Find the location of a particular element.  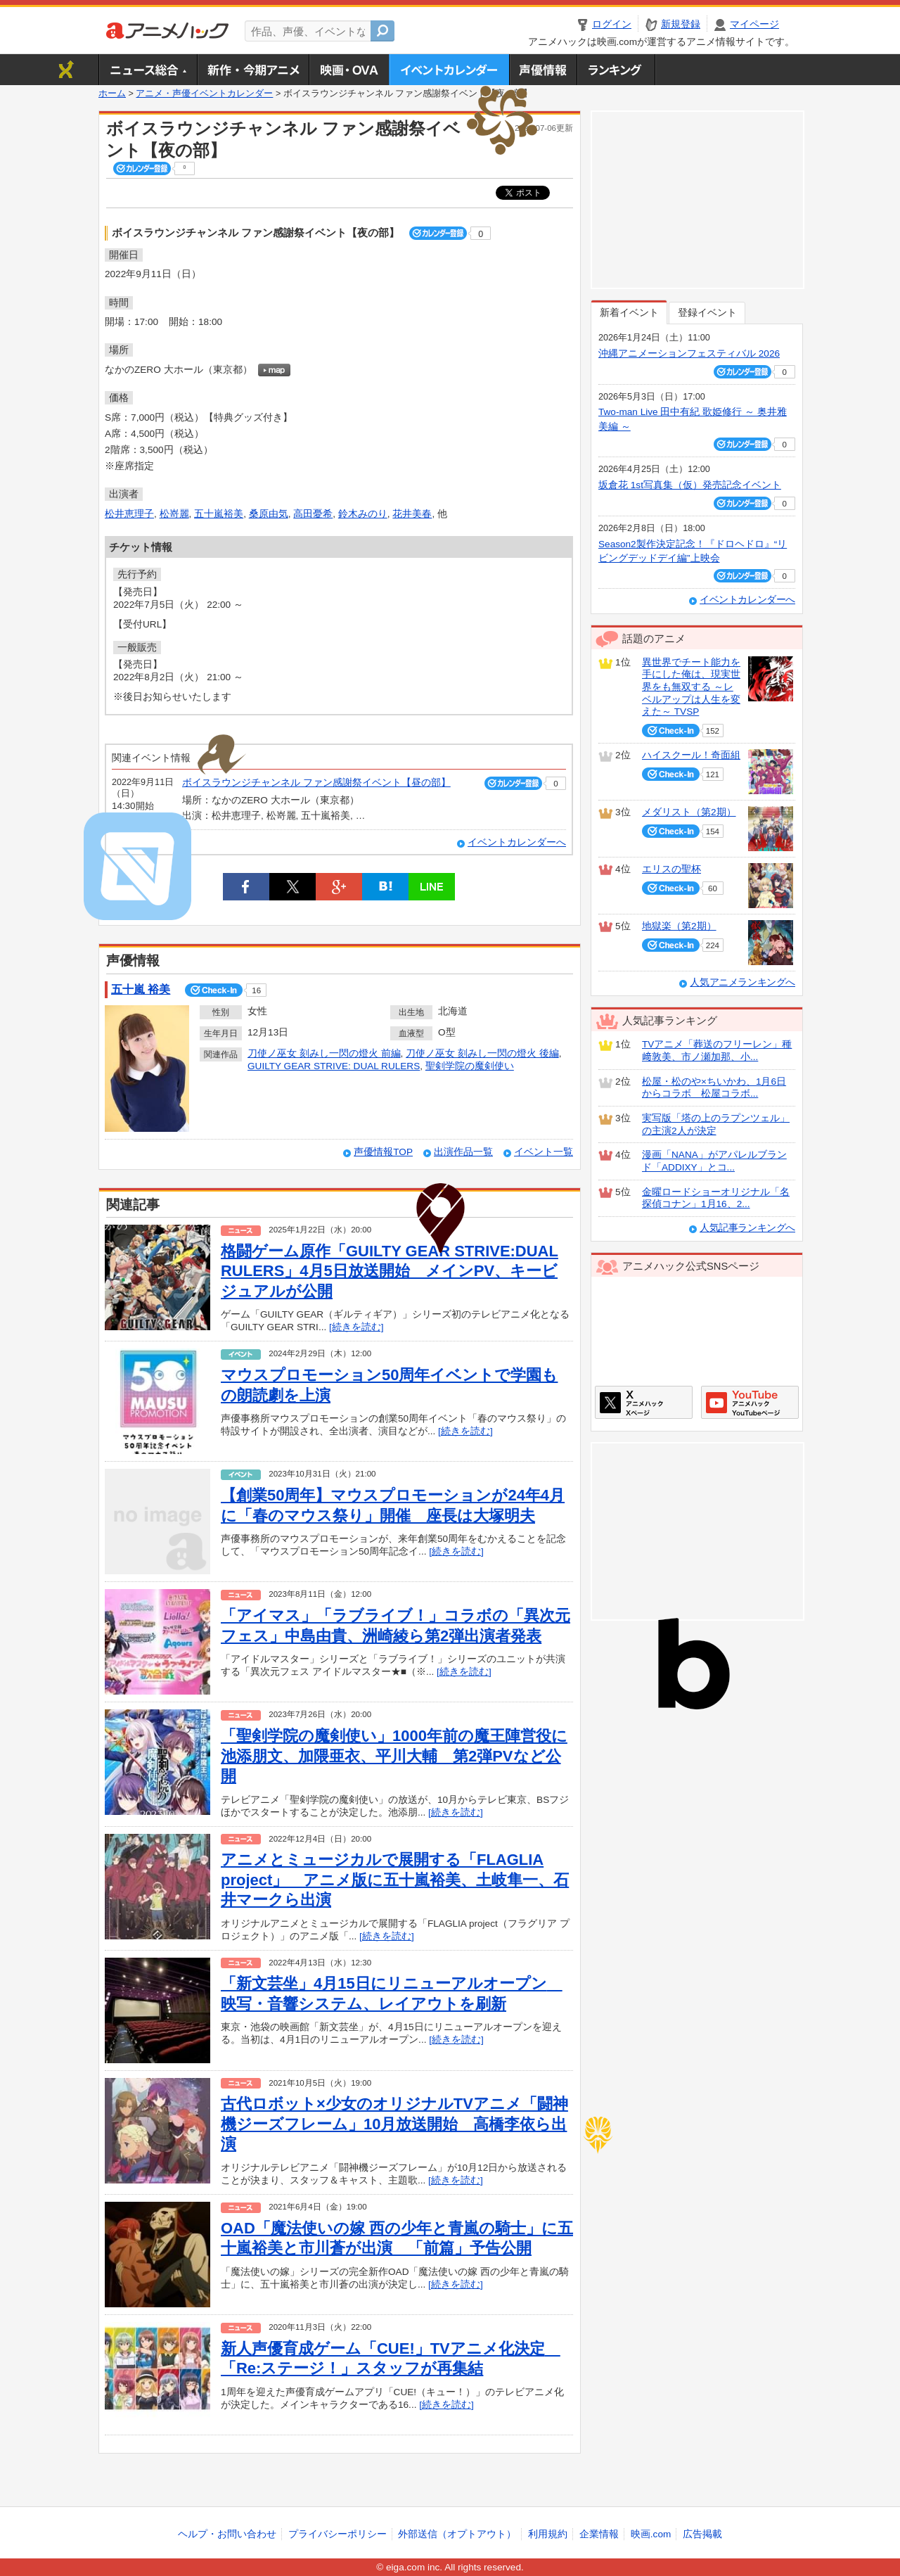

open Google Maps is located at coordinates (440, 1218).